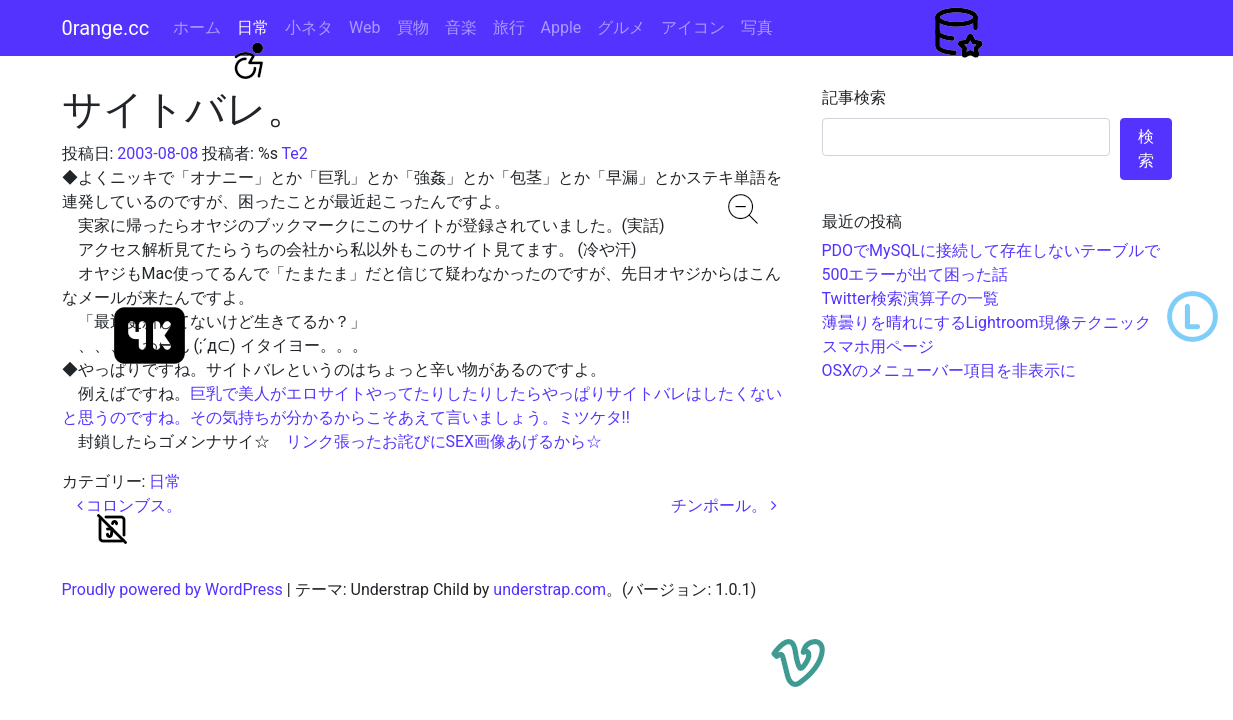 Image resolution: width=1233 pixels, height=720 pixels. What do you see at coordinates (149, 335) in the screenshot?
I see `indicates 4K resolution video quality` at bounding box center [149, 335].